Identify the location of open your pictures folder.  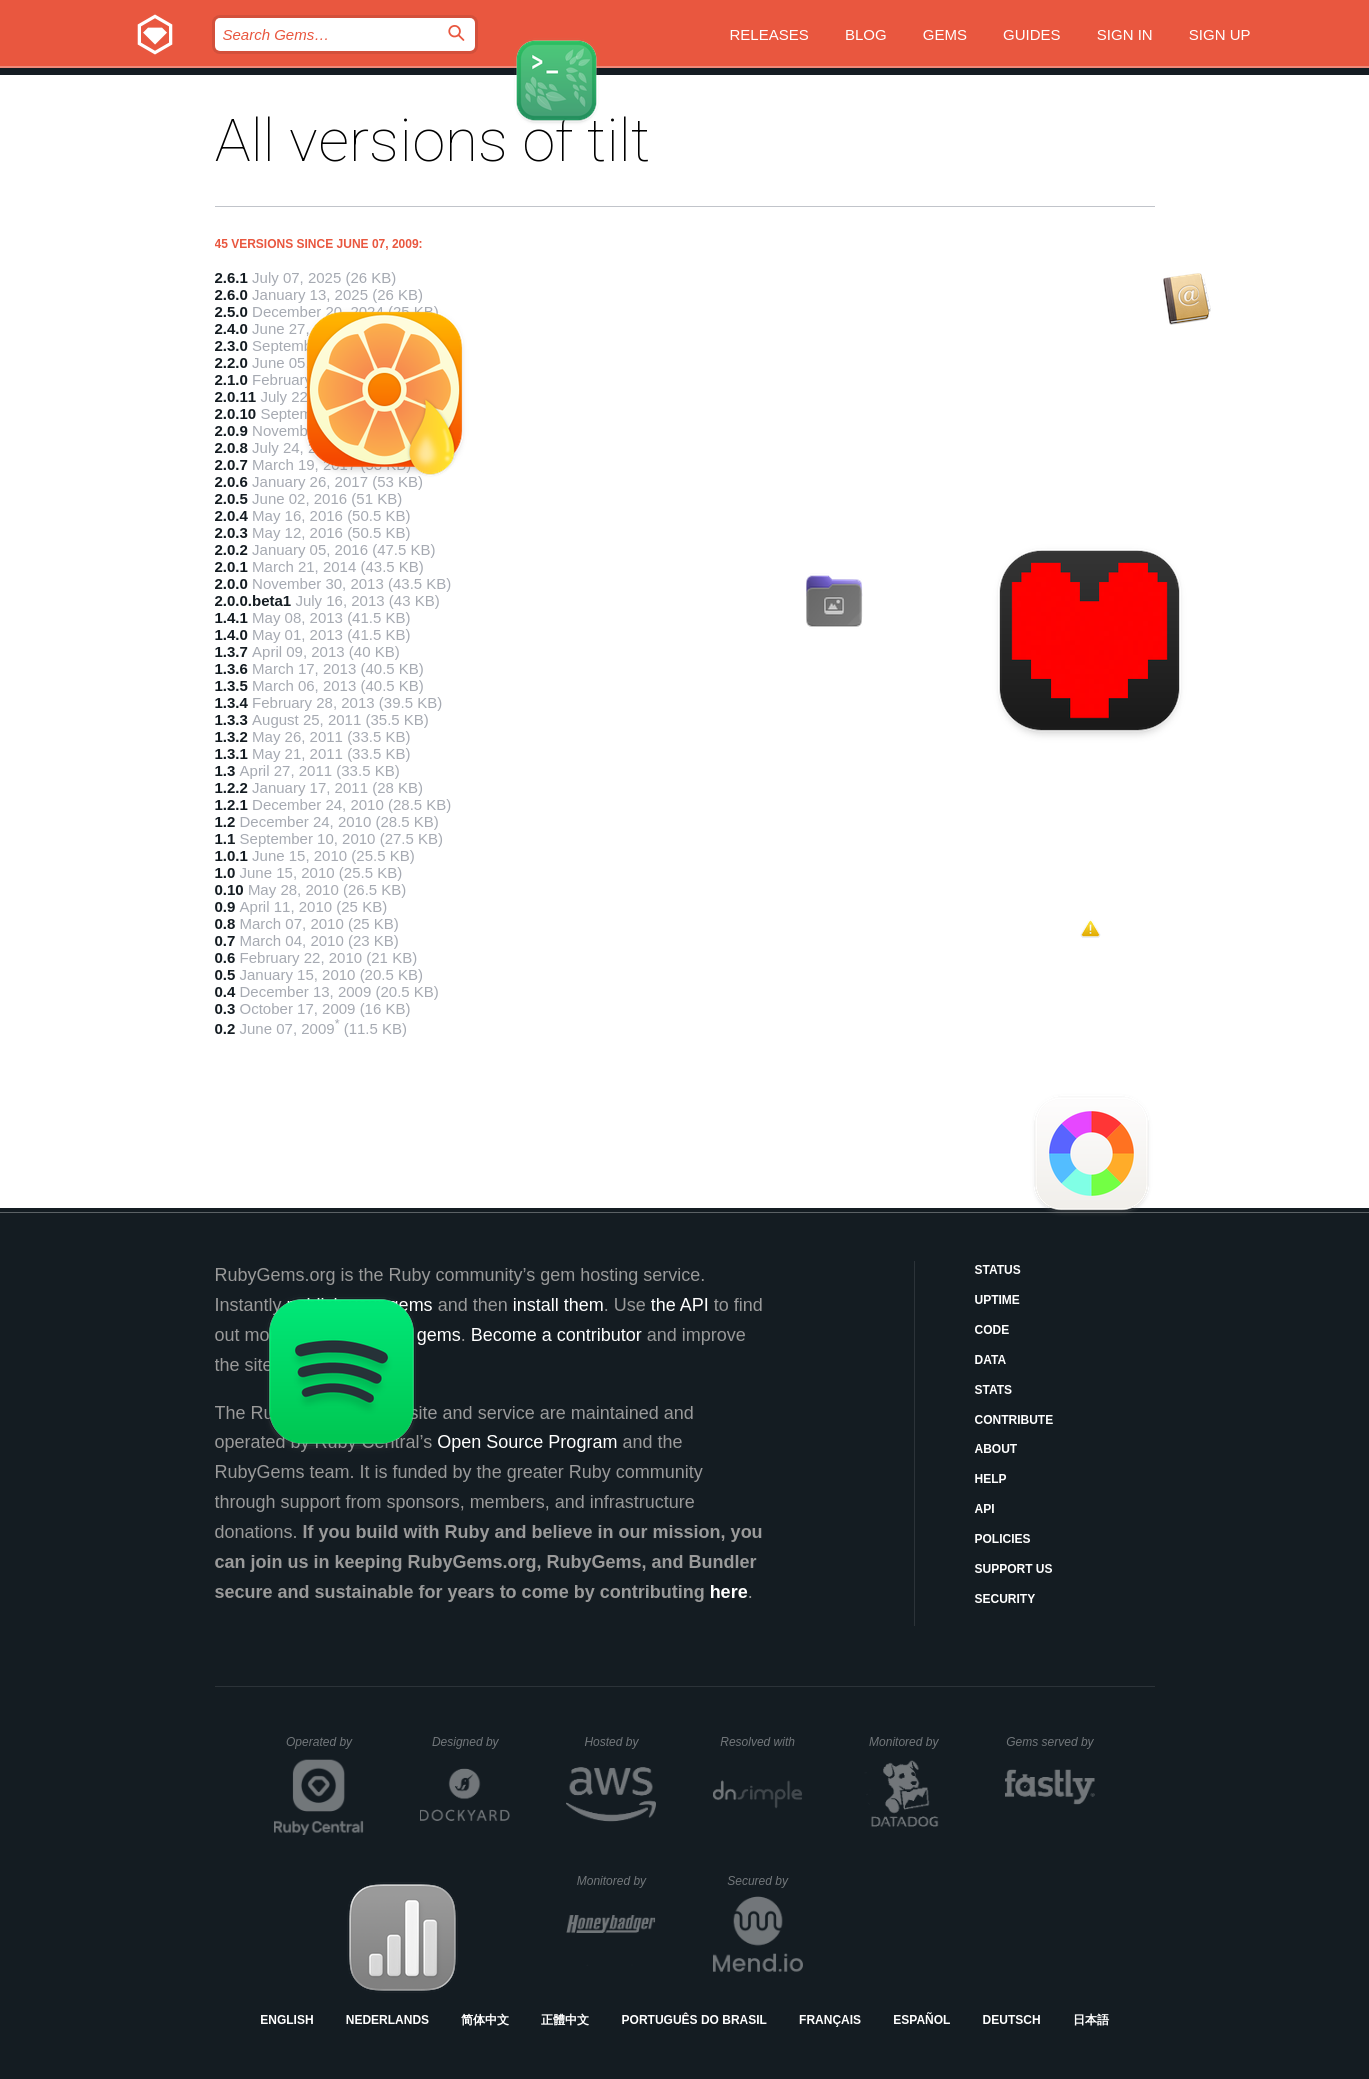
(834, 601).